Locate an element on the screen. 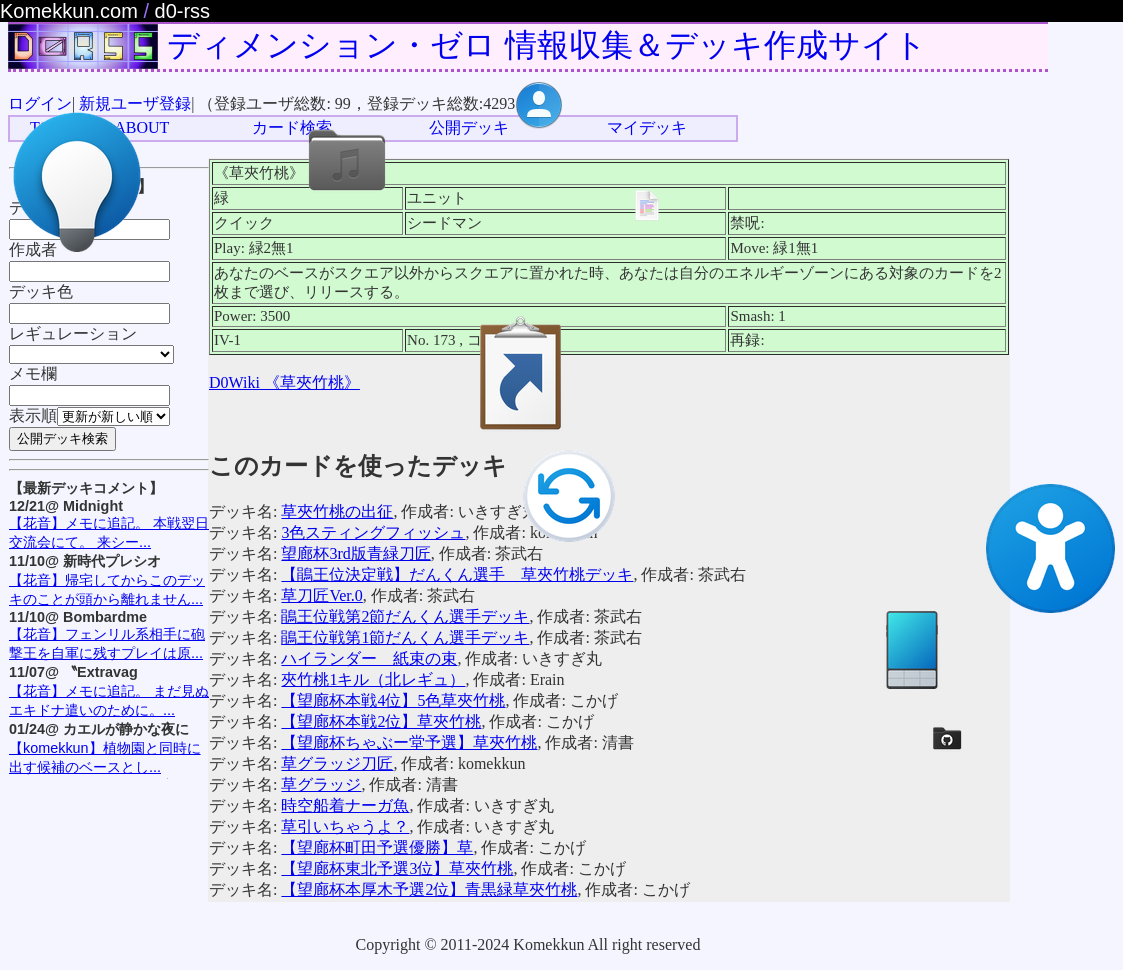 This screenshot has height=970, width=1123. default user profile avatar is located at coordinates (539, 105).